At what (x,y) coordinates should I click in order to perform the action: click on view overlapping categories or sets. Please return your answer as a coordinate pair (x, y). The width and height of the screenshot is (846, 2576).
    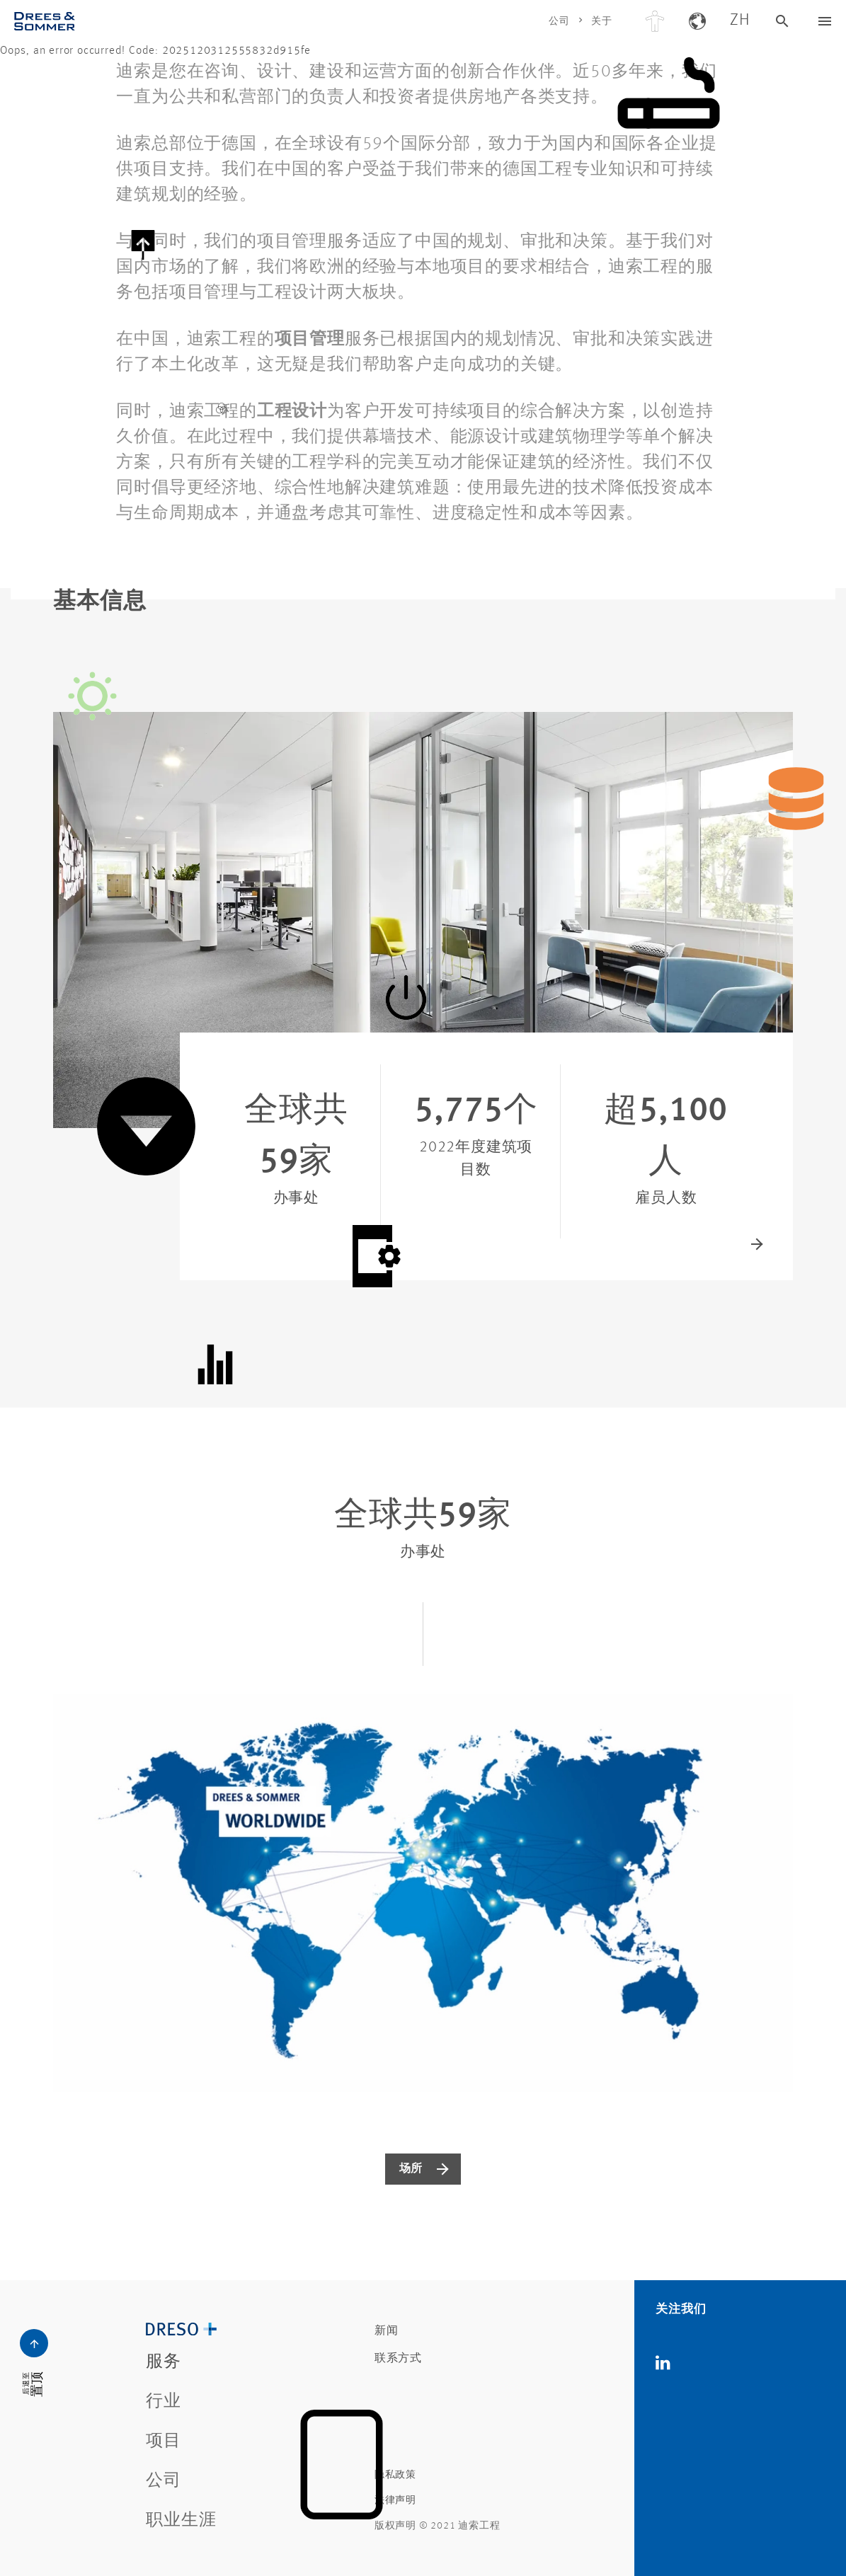
    Looking at the image, I should click on (222, 408).